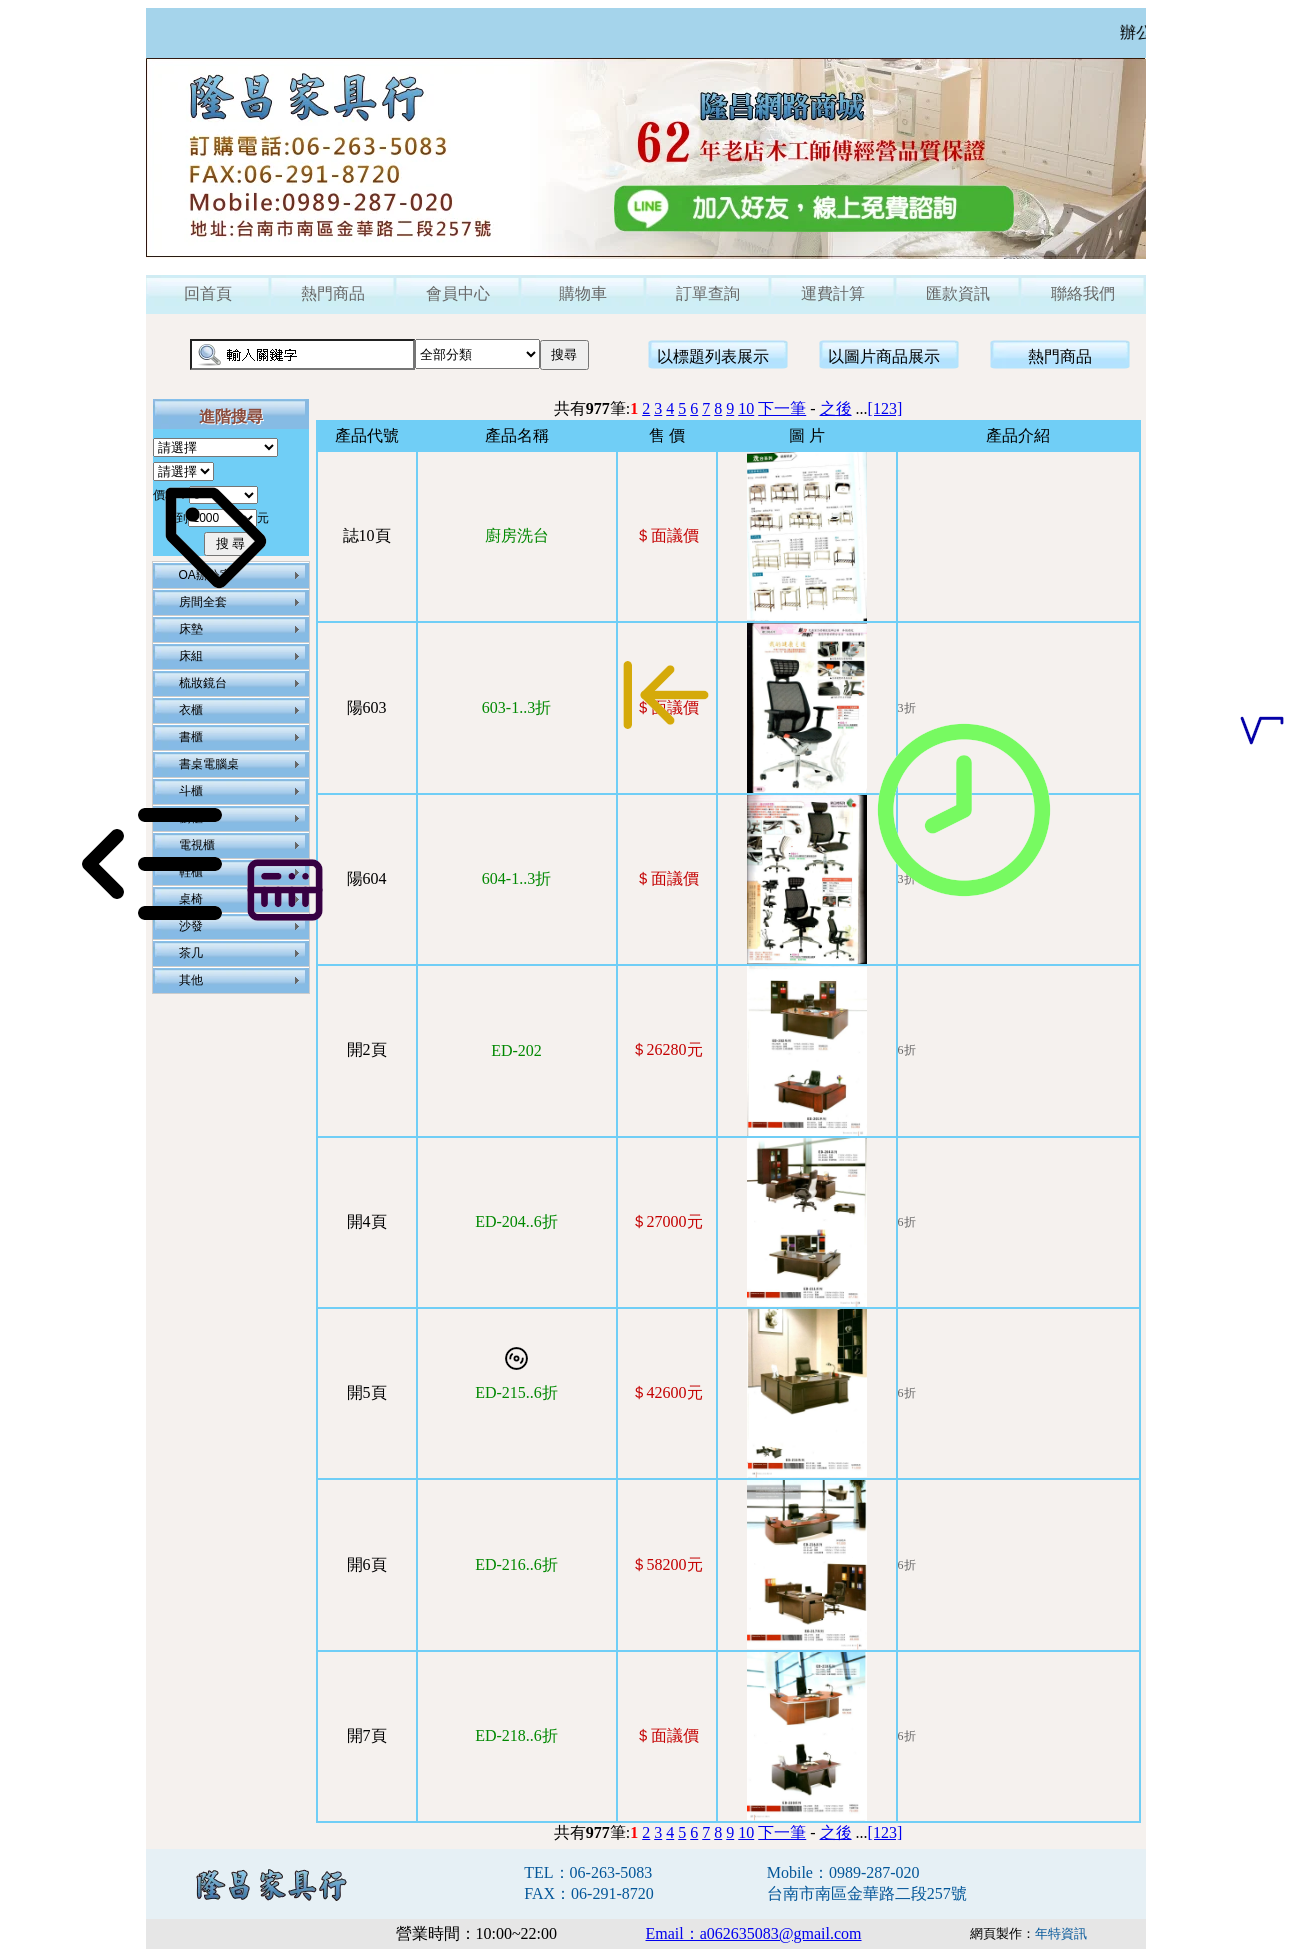 The image size is (1291, 1957). Describe the element at coordinates (964, 810) in the screenshot. I see `indicates 8 o'clock time` at that location.